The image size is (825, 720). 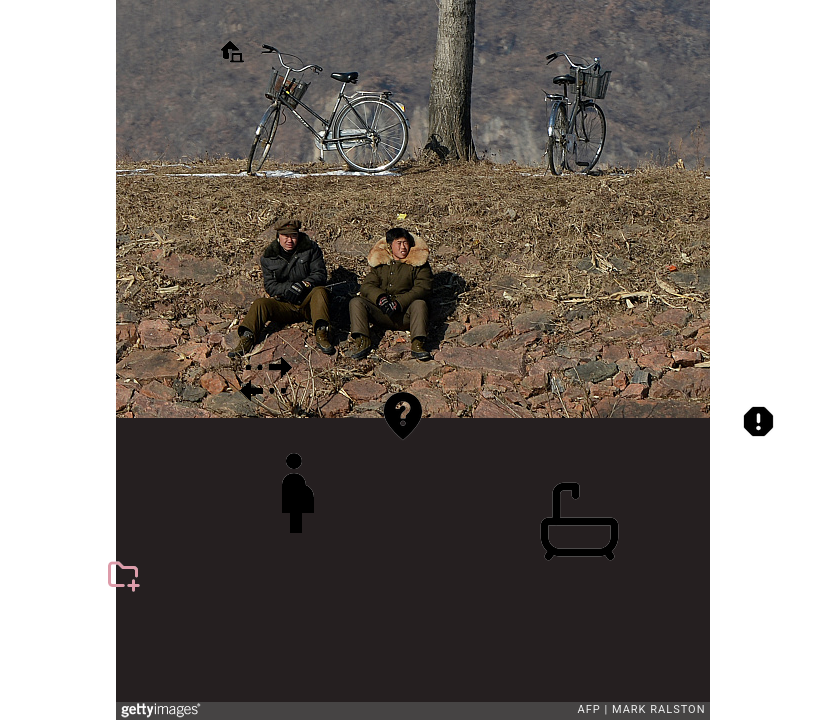 What do you see at coordinates (403, 416) in the screenshot?
I see `indicates an unknown or unidentified location` at bounding box center [403, 416].